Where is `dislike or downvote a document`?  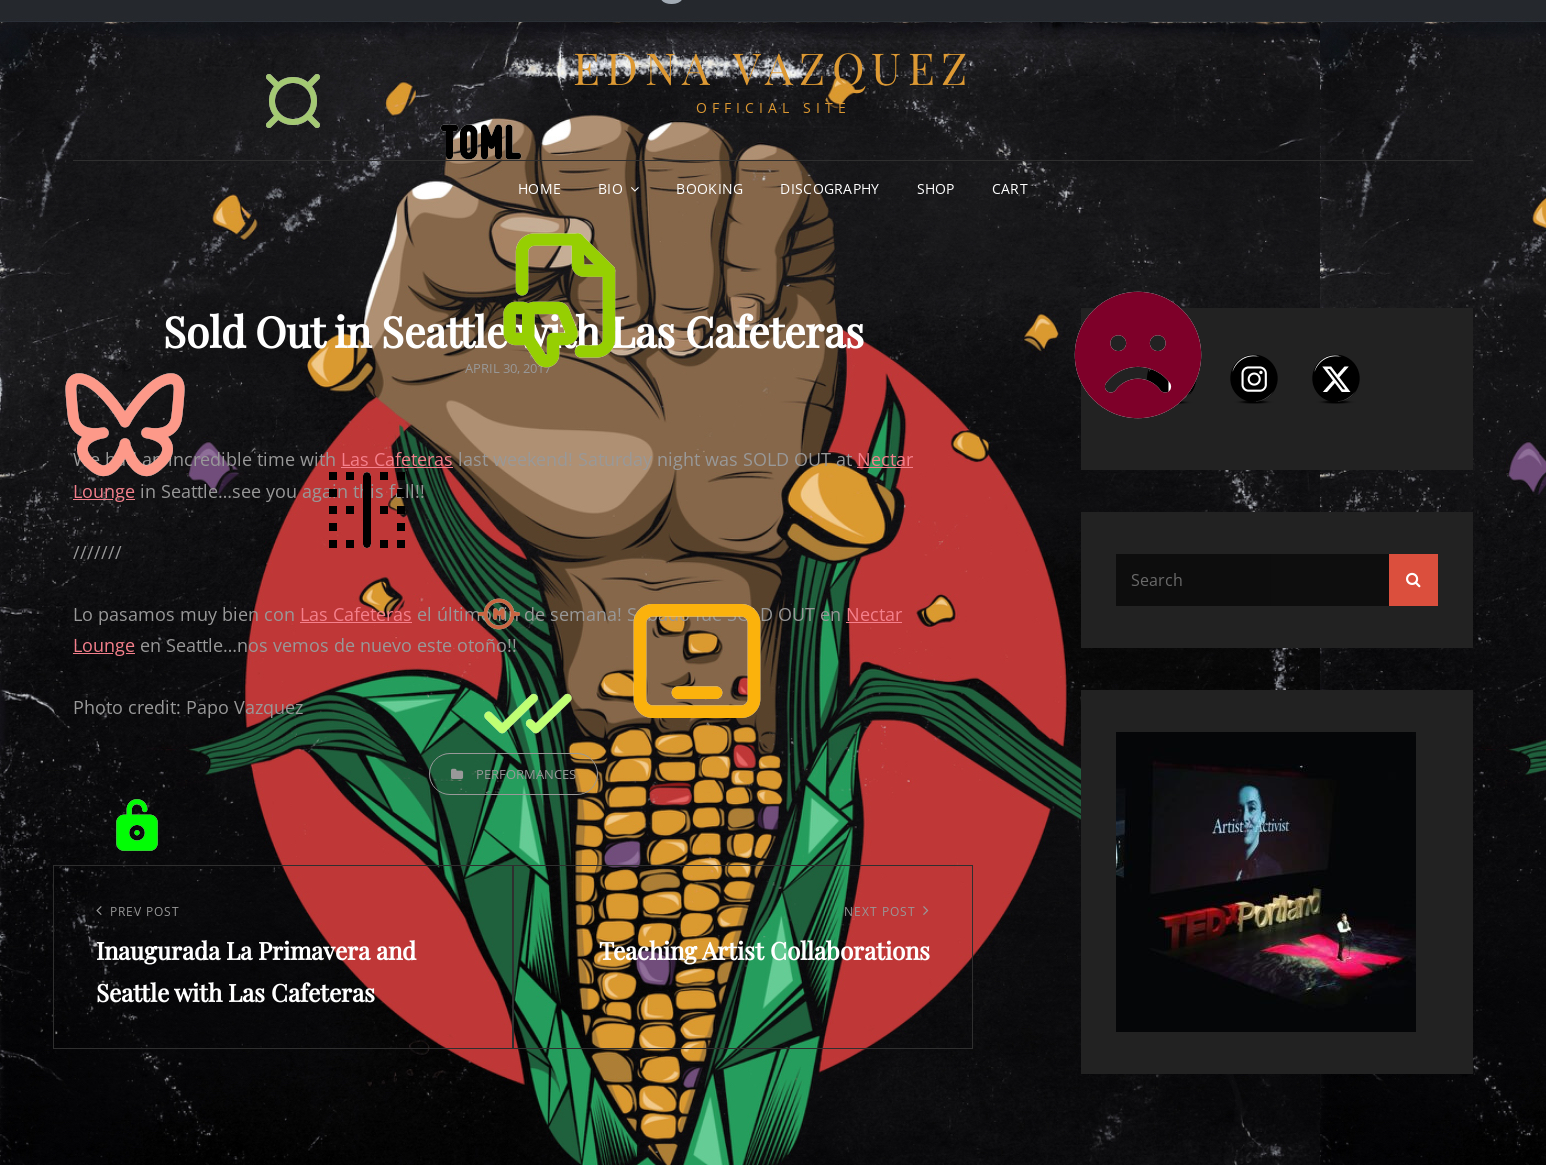 dislike or downvote a document is located at coordinates (565, 295).